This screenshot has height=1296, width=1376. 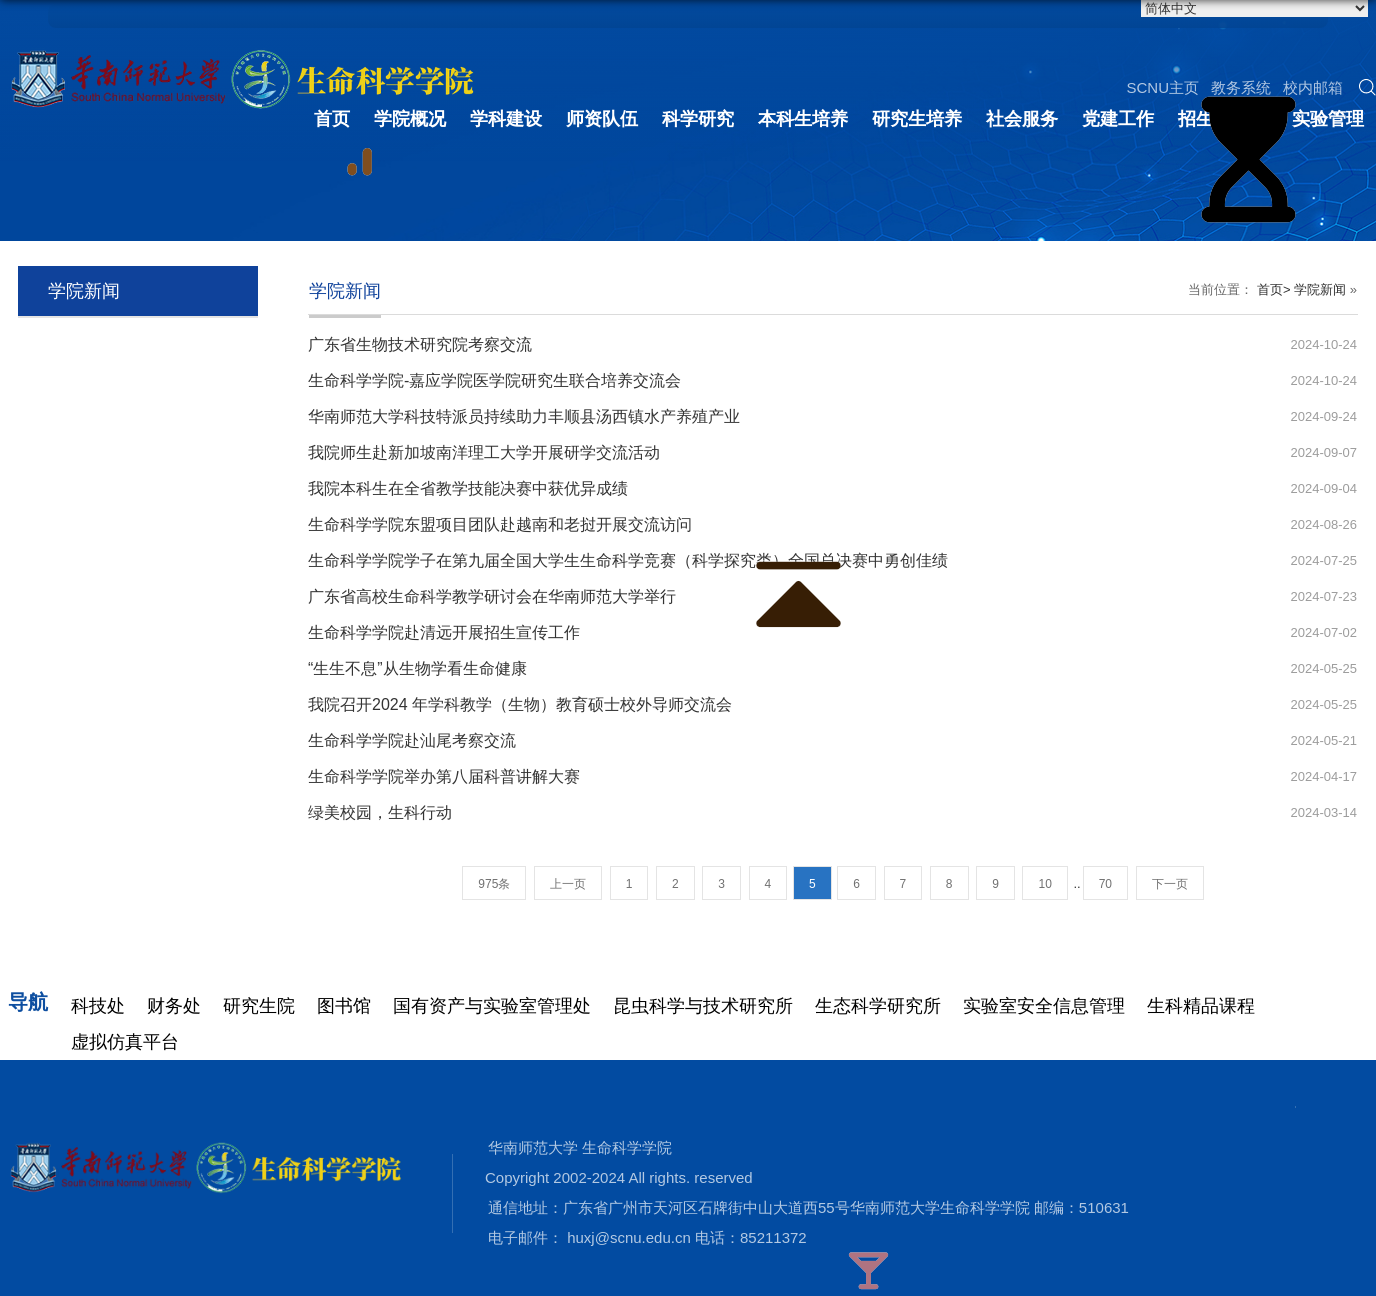 What do you see at coordinates (868, 1269) in the screenshot?
I see `view bar or cocktail menu` at bounding box center [868, 1269].